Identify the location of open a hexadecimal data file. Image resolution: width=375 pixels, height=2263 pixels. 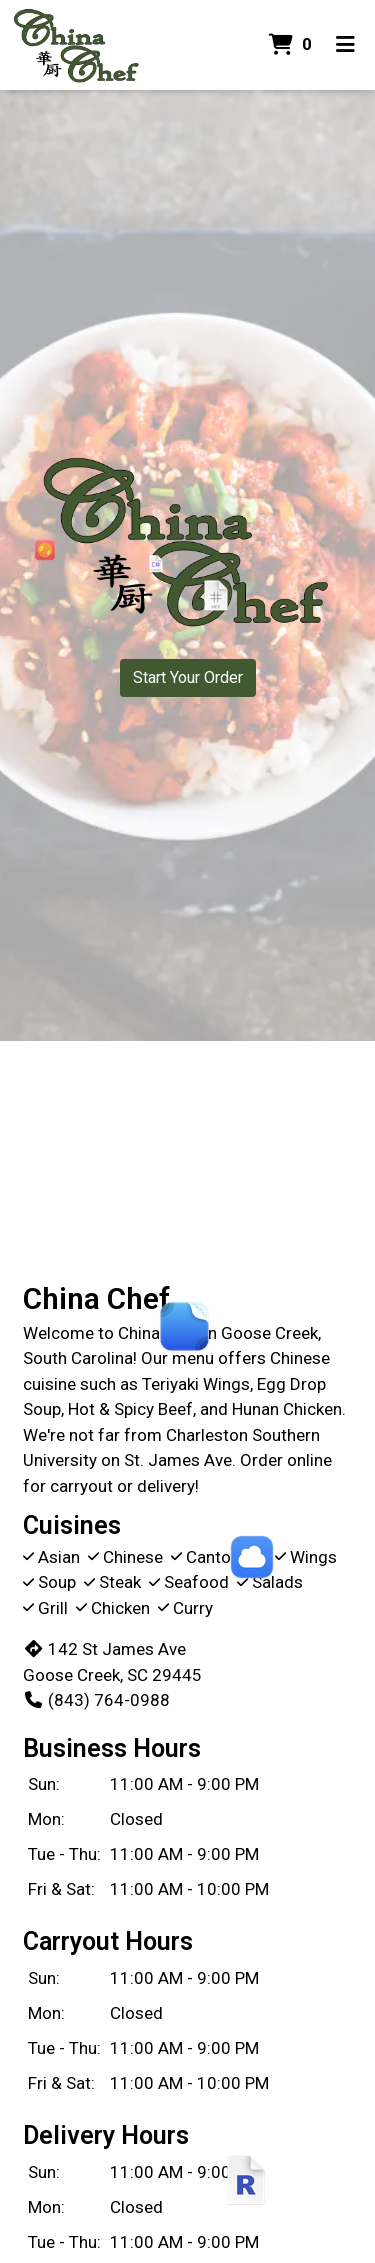
(216, 596).